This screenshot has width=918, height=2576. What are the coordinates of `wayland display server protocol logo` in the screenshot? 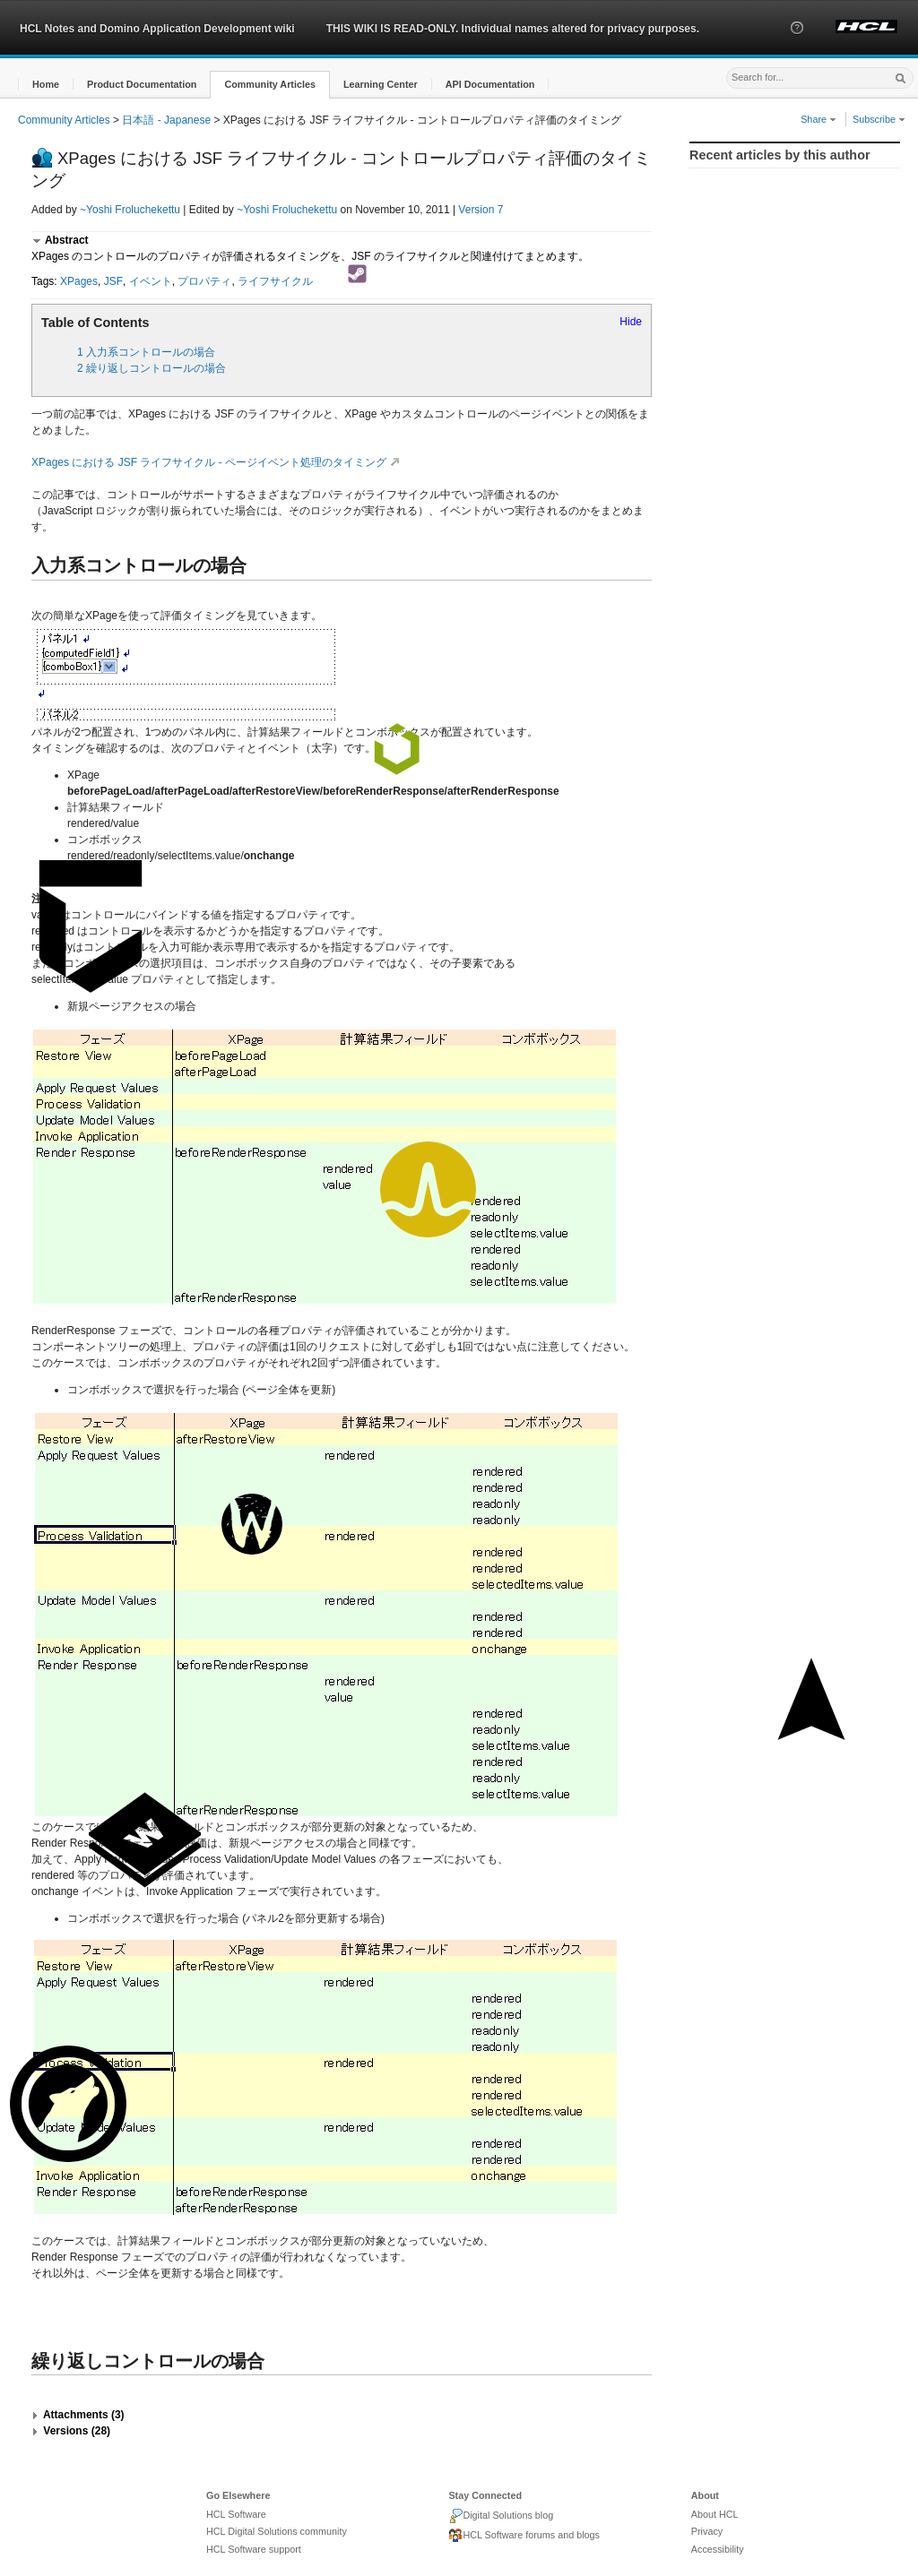 It's located at (252, 1524).